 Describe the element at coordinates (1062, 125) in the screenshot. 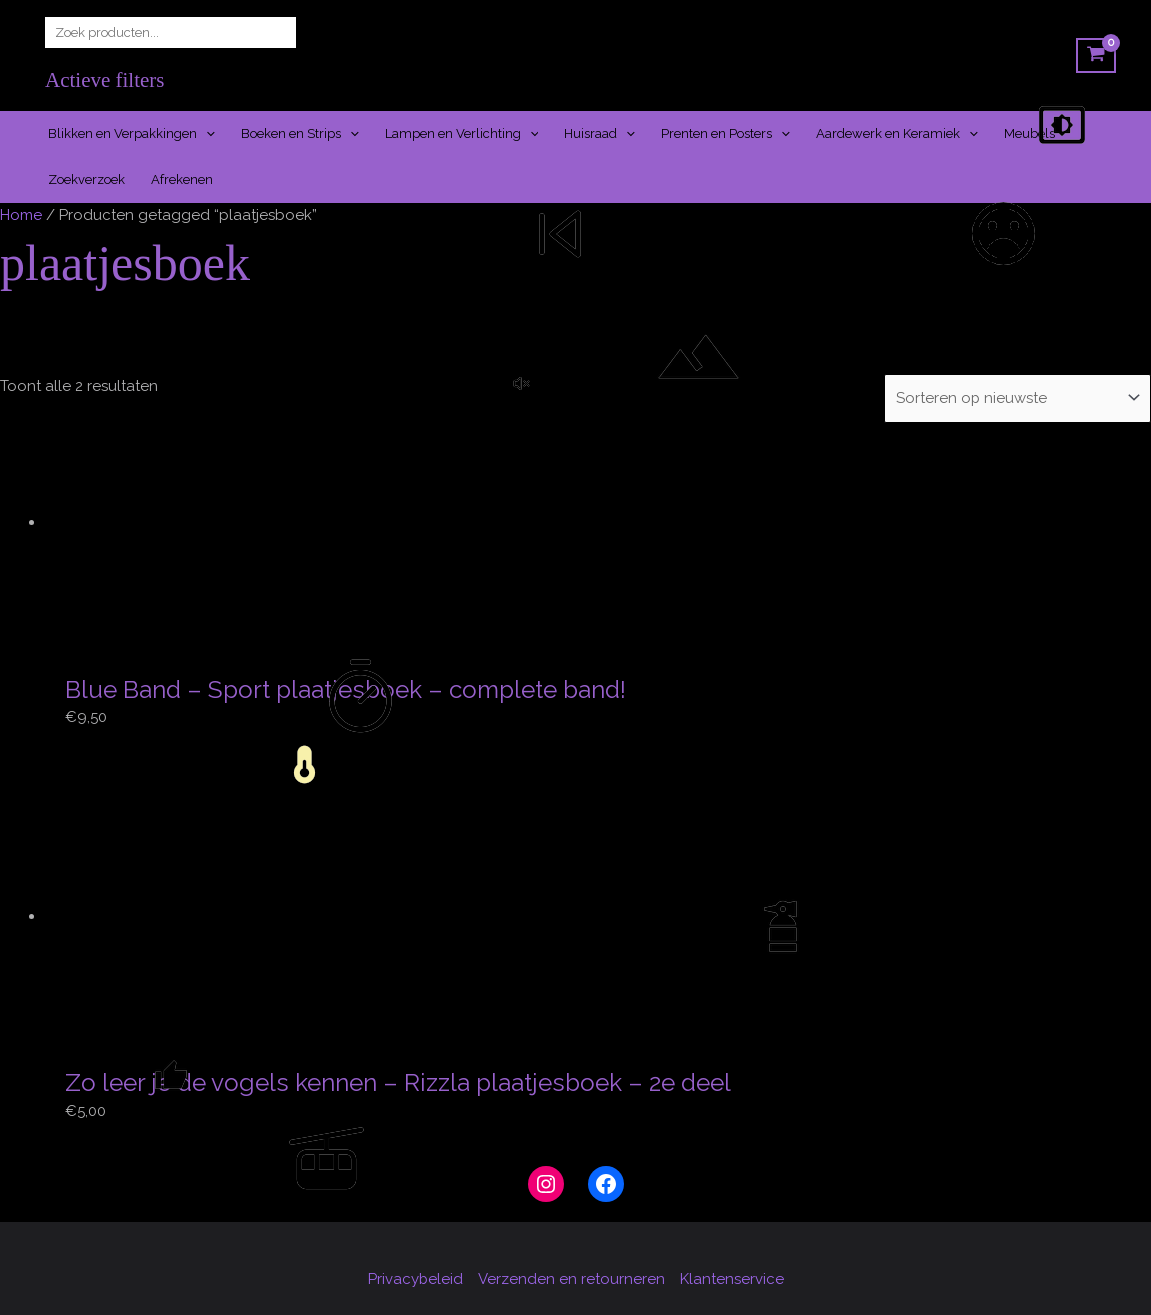

I see `adjust display brightness settings` at that location.